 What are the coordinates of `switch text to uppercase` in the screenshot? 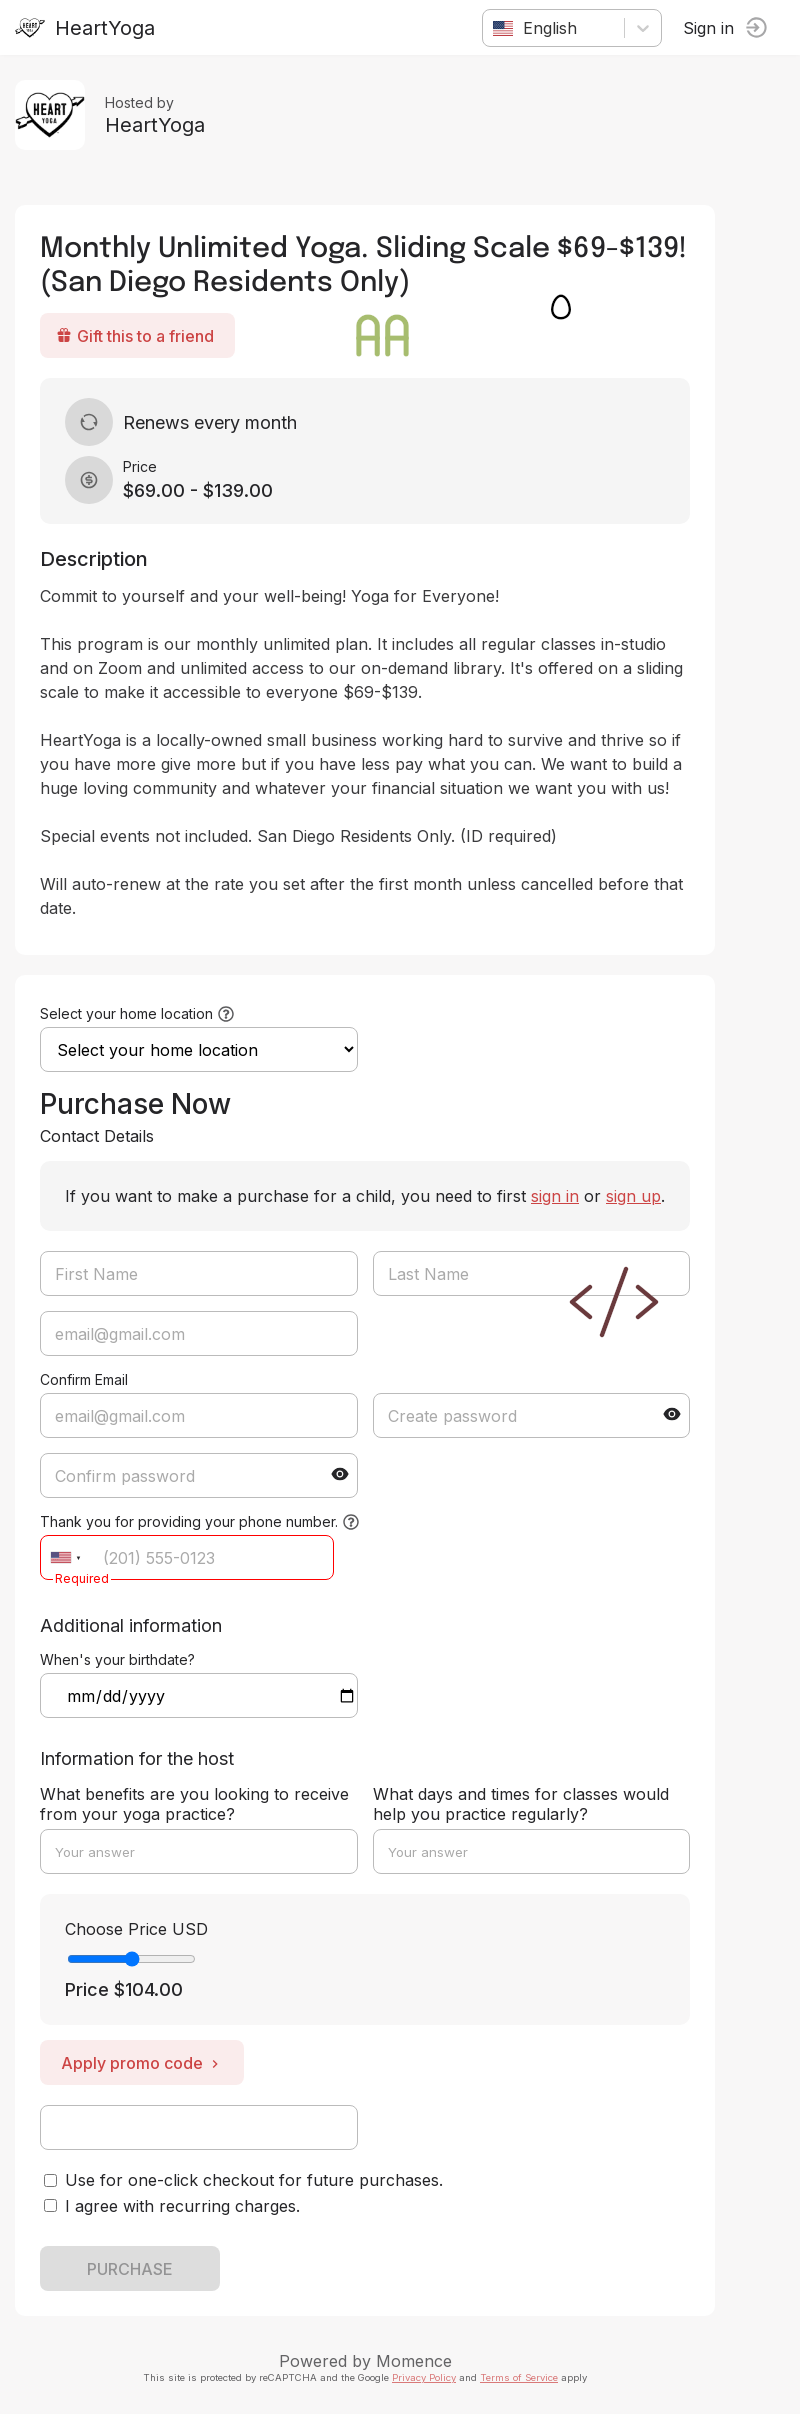 It's located at (382, 335).